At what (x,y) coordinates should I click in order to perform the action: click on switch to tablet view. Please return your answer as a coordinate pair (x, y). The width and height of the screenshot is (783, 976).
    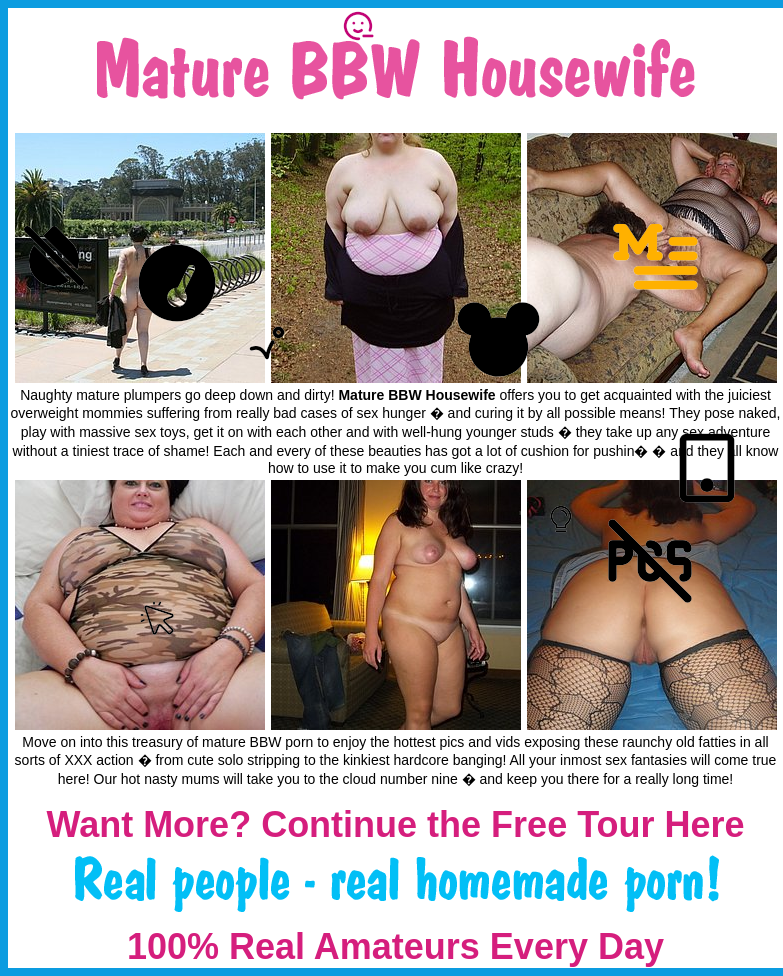
    Looking at the image, I should click on (707, 468).